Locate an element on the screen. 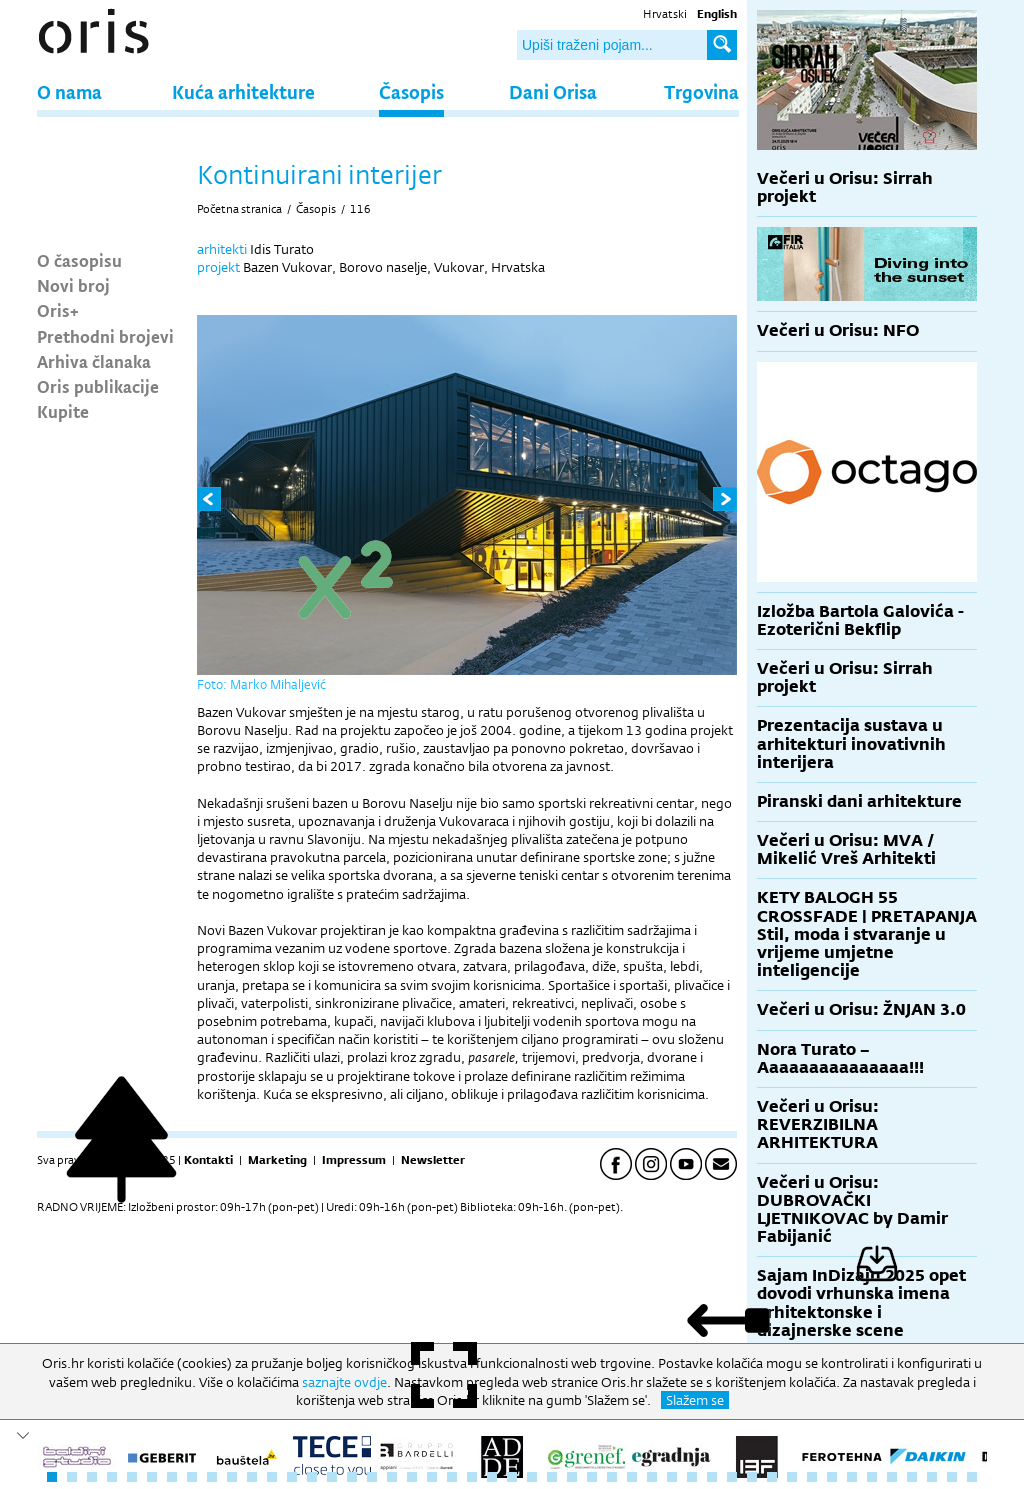  expand a dropdown menu is located at coordinates (23, 1435).